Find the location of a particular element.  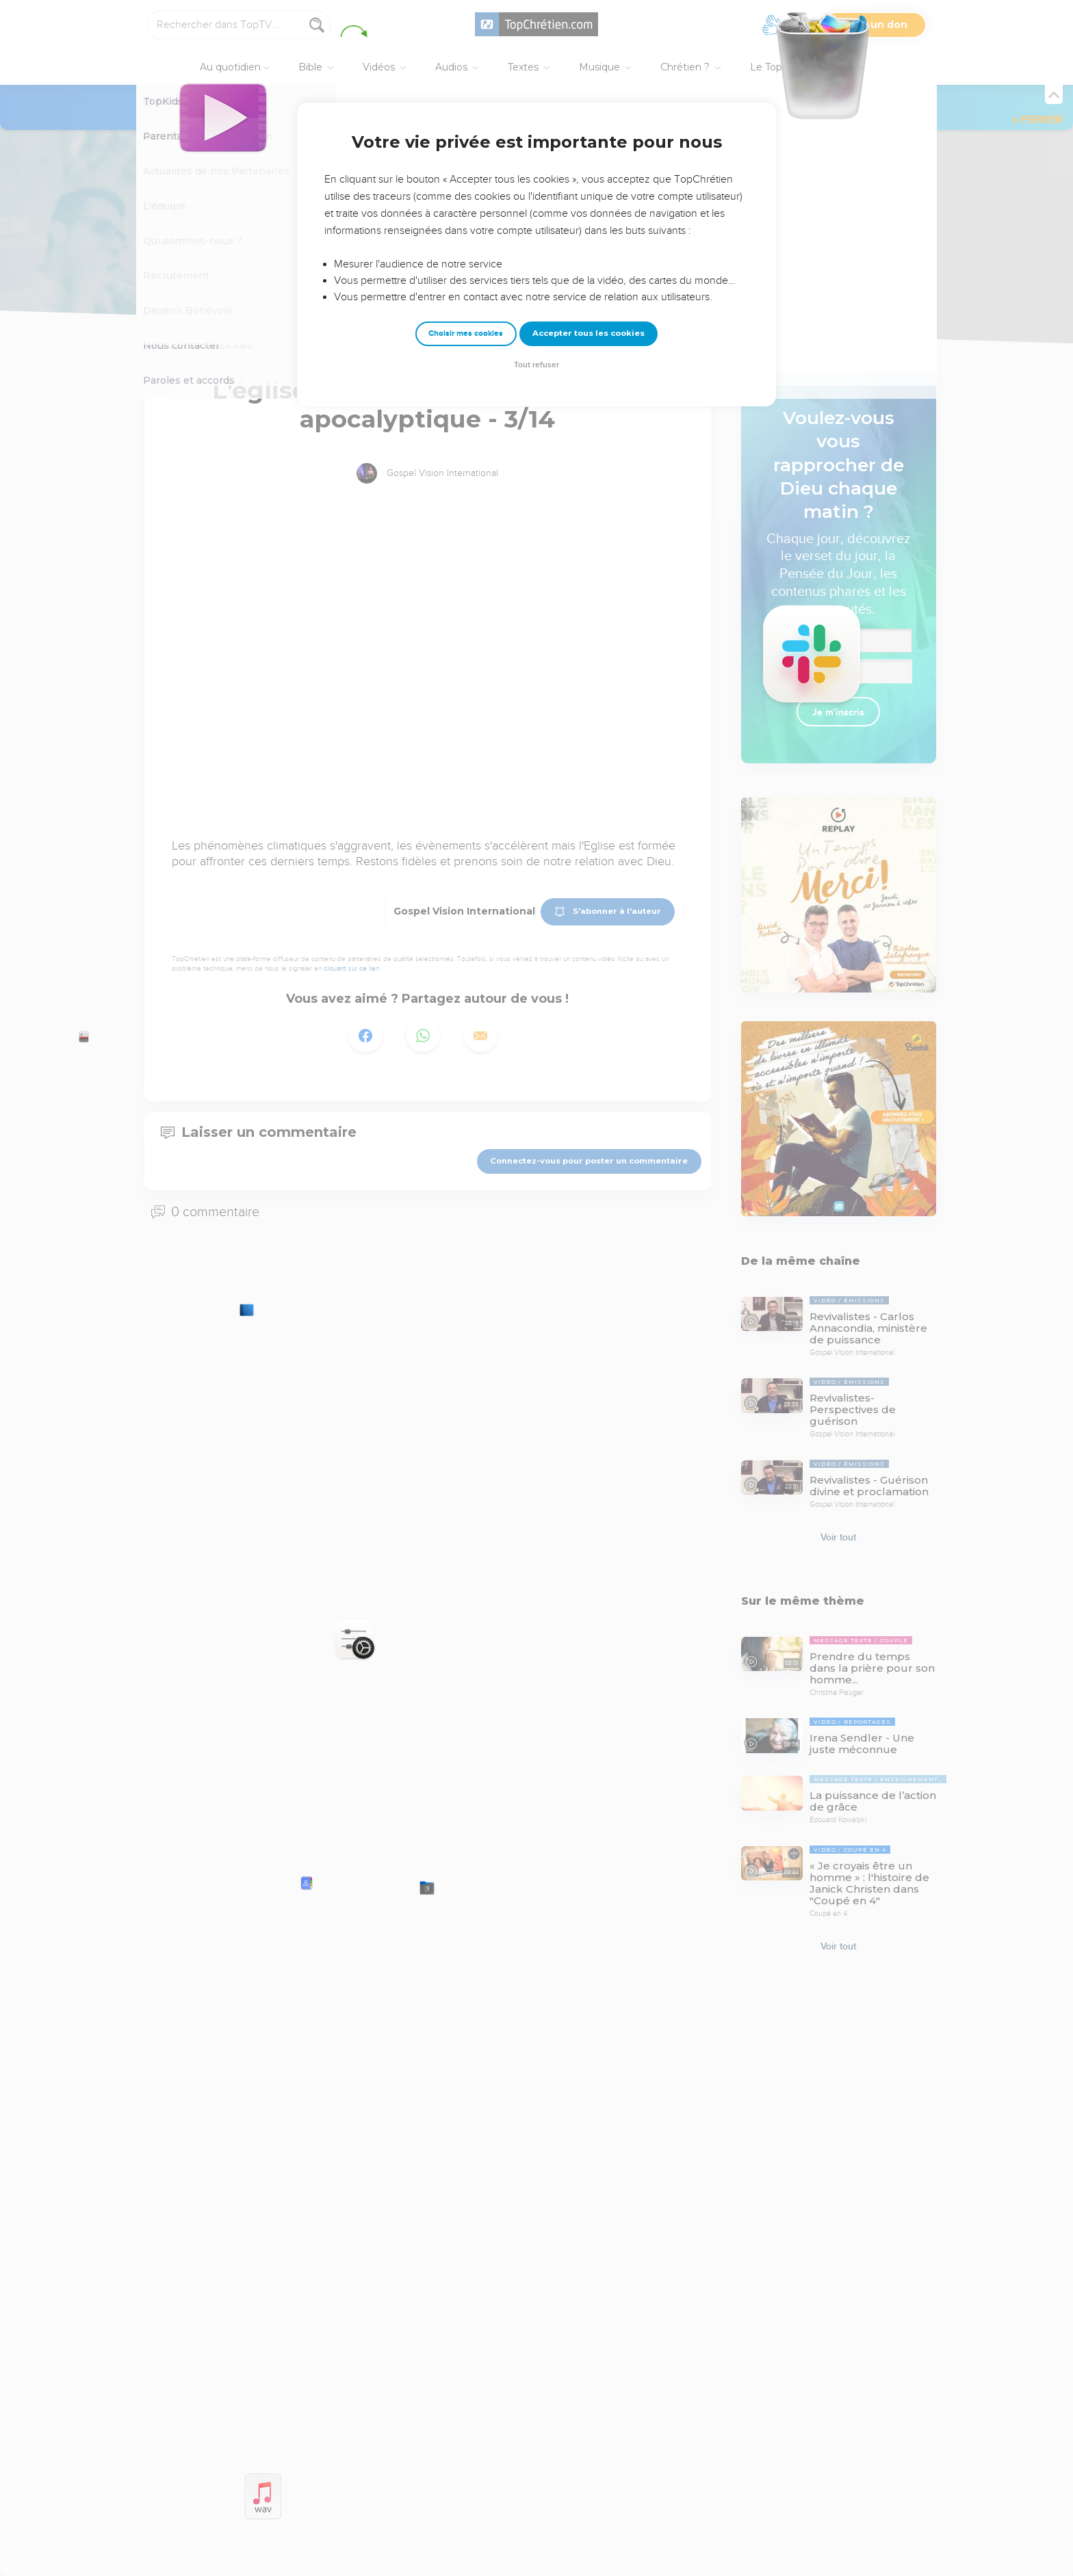

an audio file in wav format is located at coordinates (263, 2496).